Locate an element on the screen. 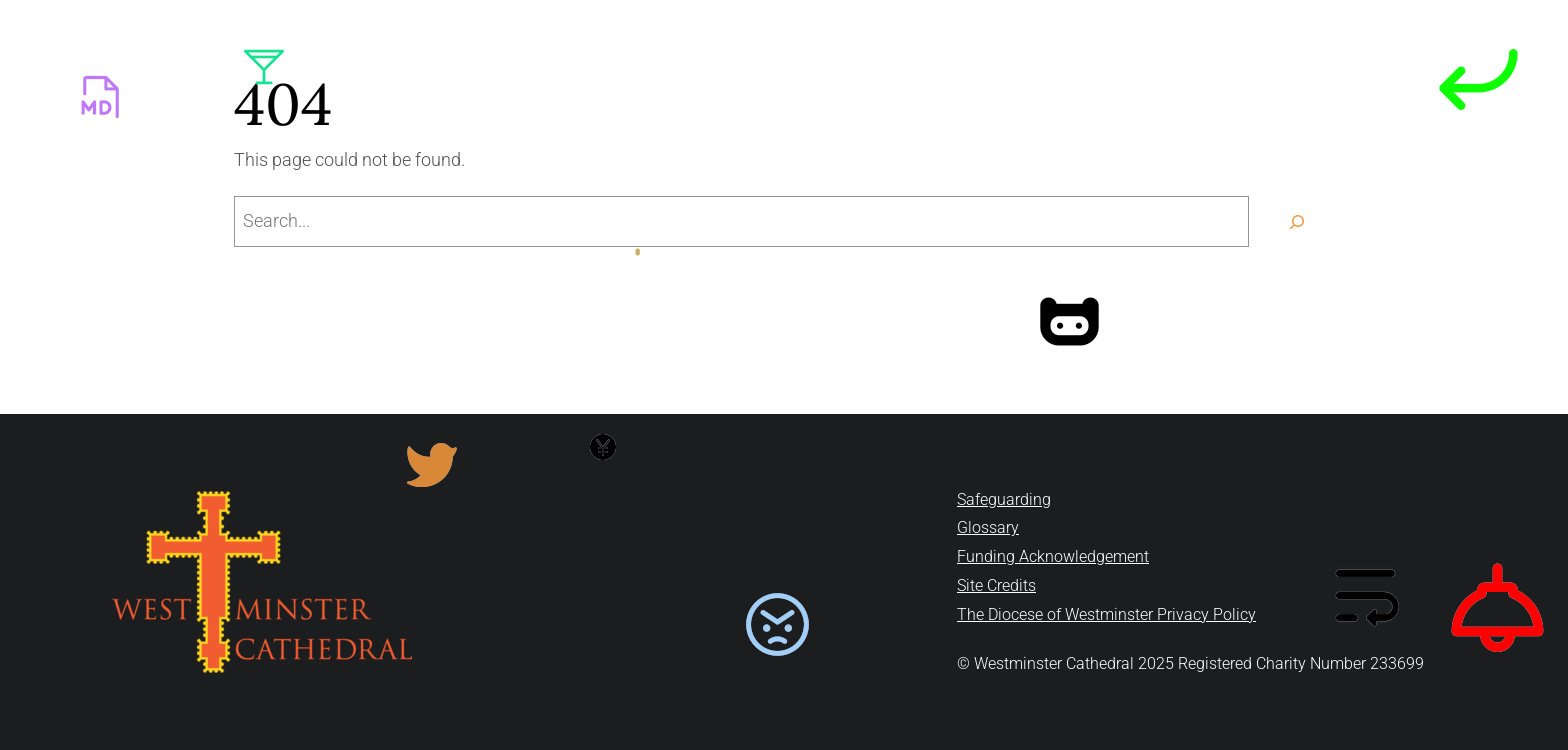  open twitter is located at coordinates (432, 465).